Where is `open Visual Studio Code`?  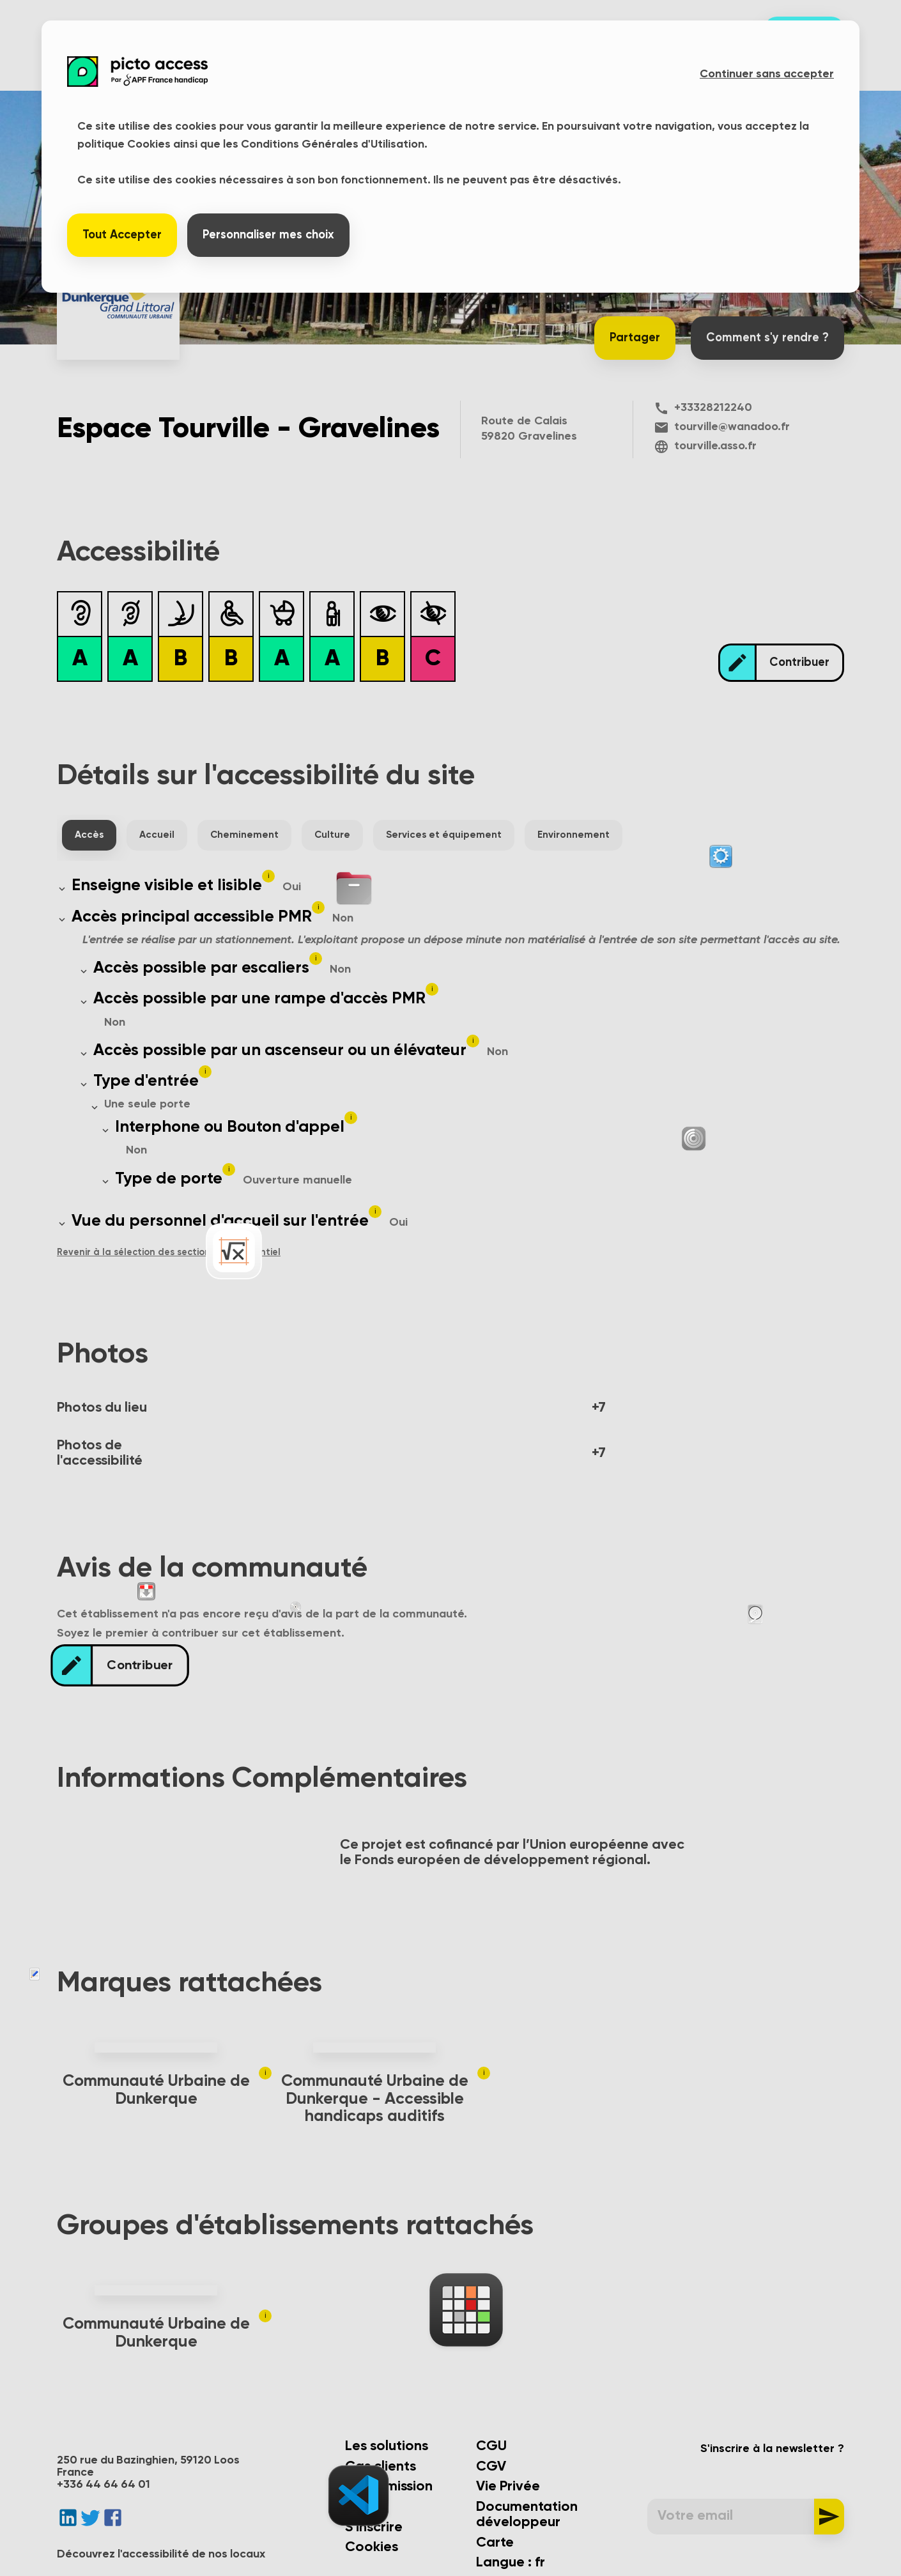
open Visual Studio Code is located at coordinates (358, 2495).